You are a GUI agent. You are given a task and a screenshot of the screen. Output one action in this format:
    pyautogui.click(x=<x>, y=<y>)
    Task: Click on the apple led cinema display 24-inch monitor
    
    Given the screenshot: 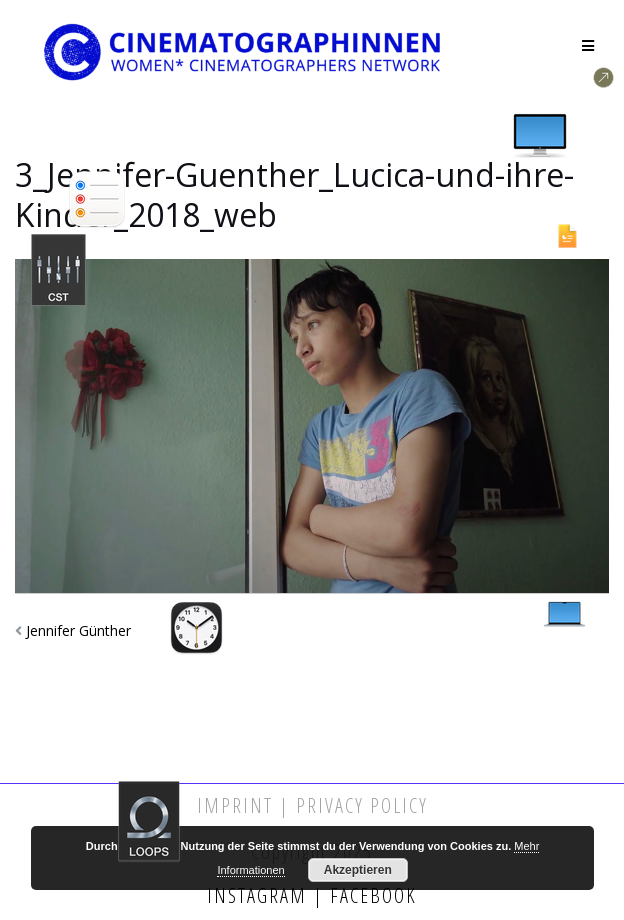 What is the action you would take?
    pyautogui.click(x=540, y=126)
    